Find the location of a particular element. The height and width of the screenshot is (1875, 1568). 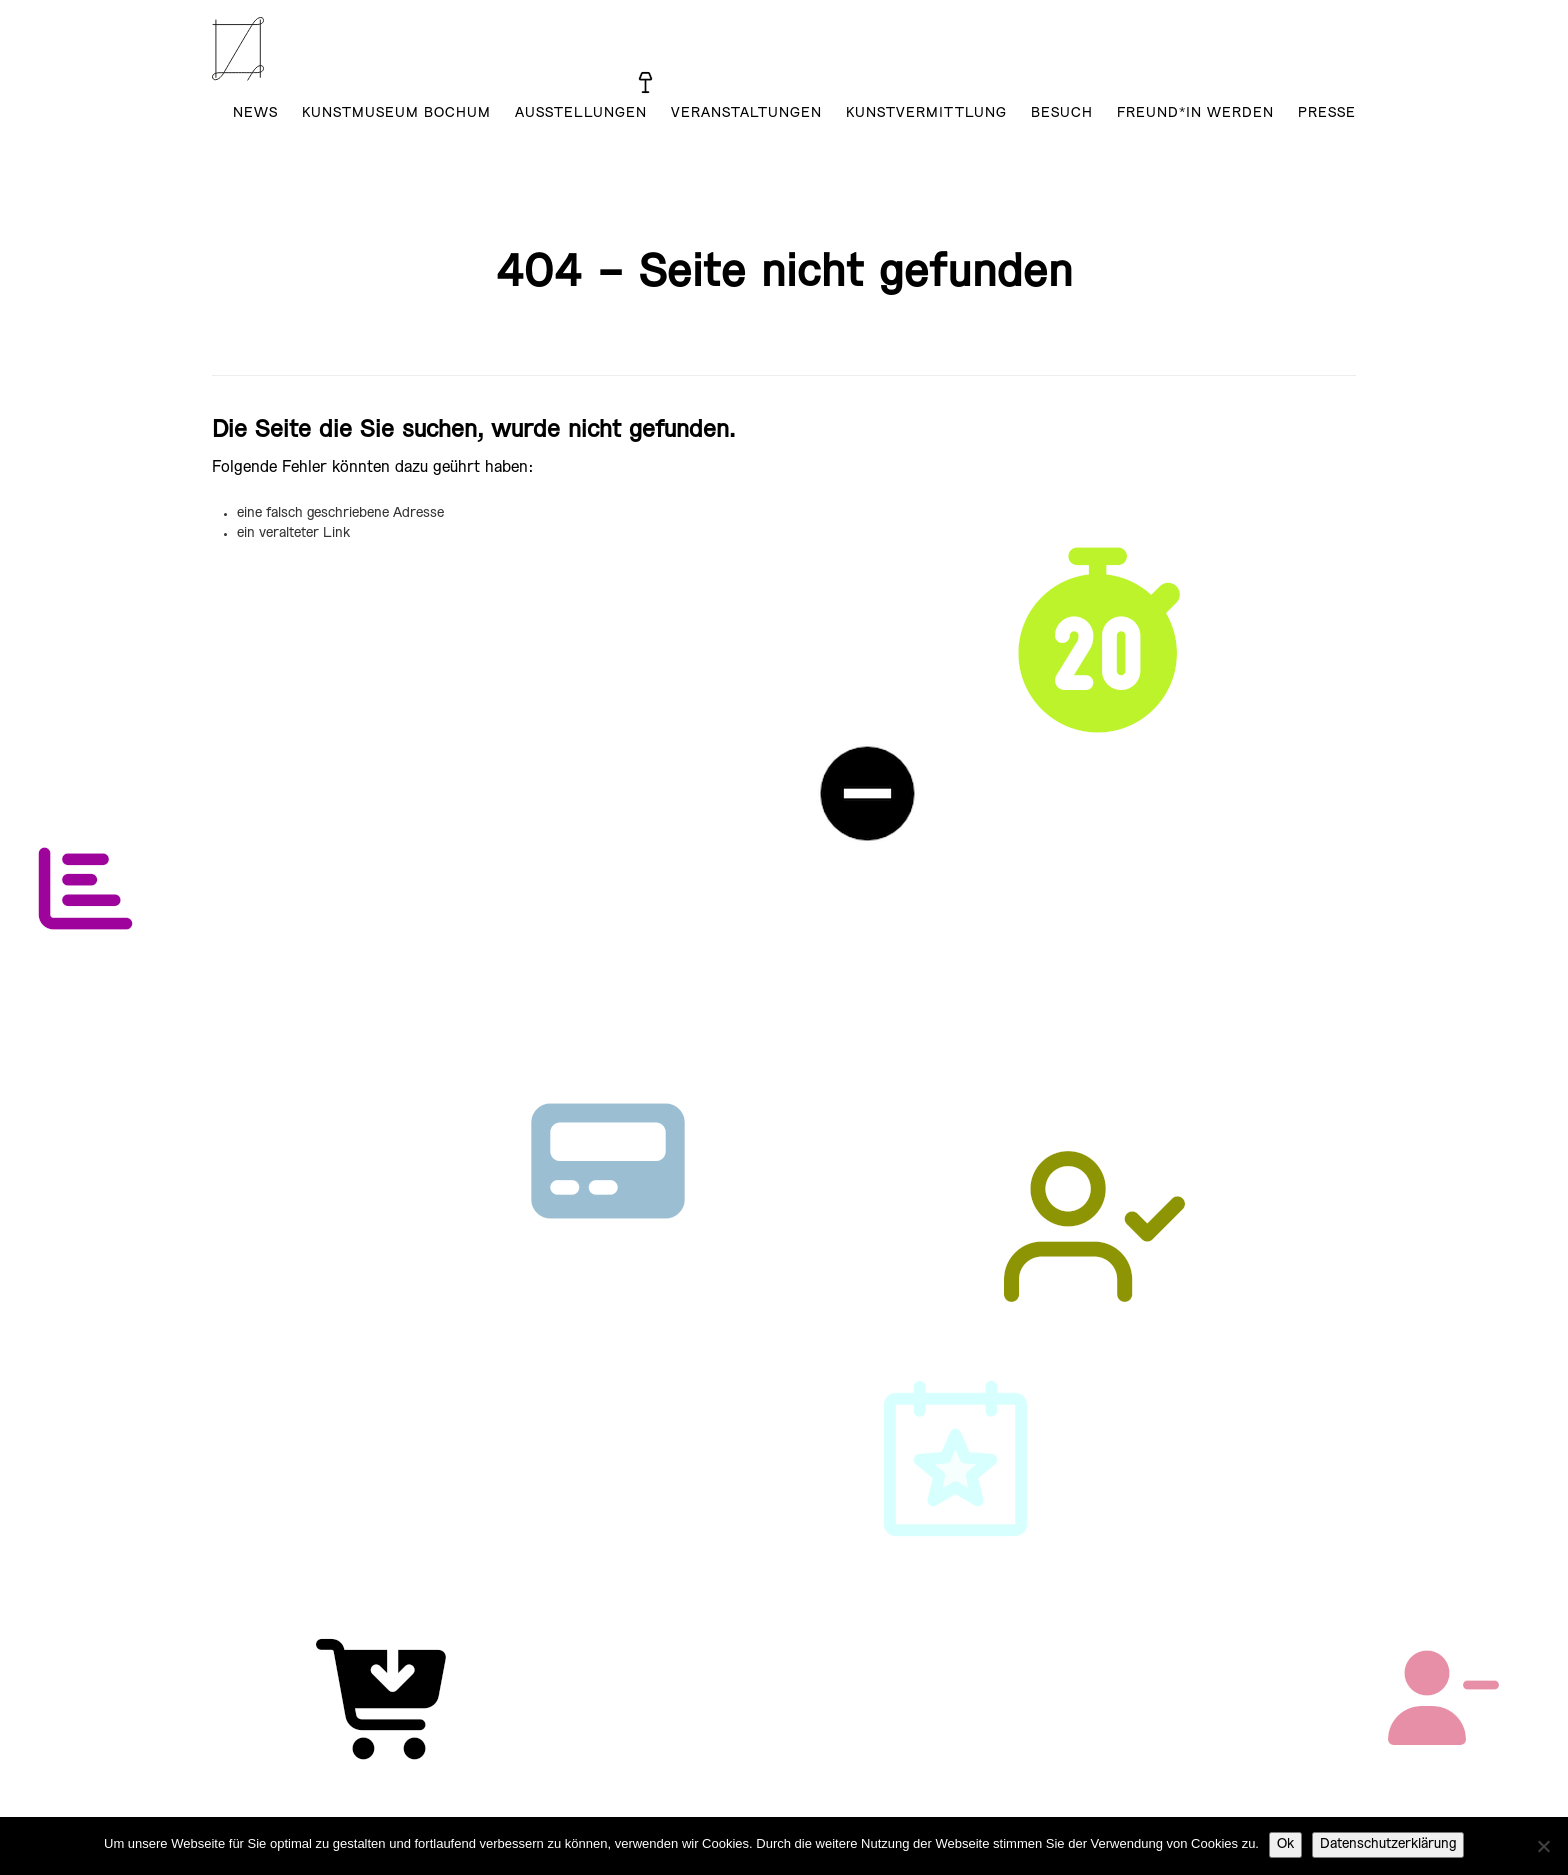

set a 20-second timer is located at coordinates (1097, 641).